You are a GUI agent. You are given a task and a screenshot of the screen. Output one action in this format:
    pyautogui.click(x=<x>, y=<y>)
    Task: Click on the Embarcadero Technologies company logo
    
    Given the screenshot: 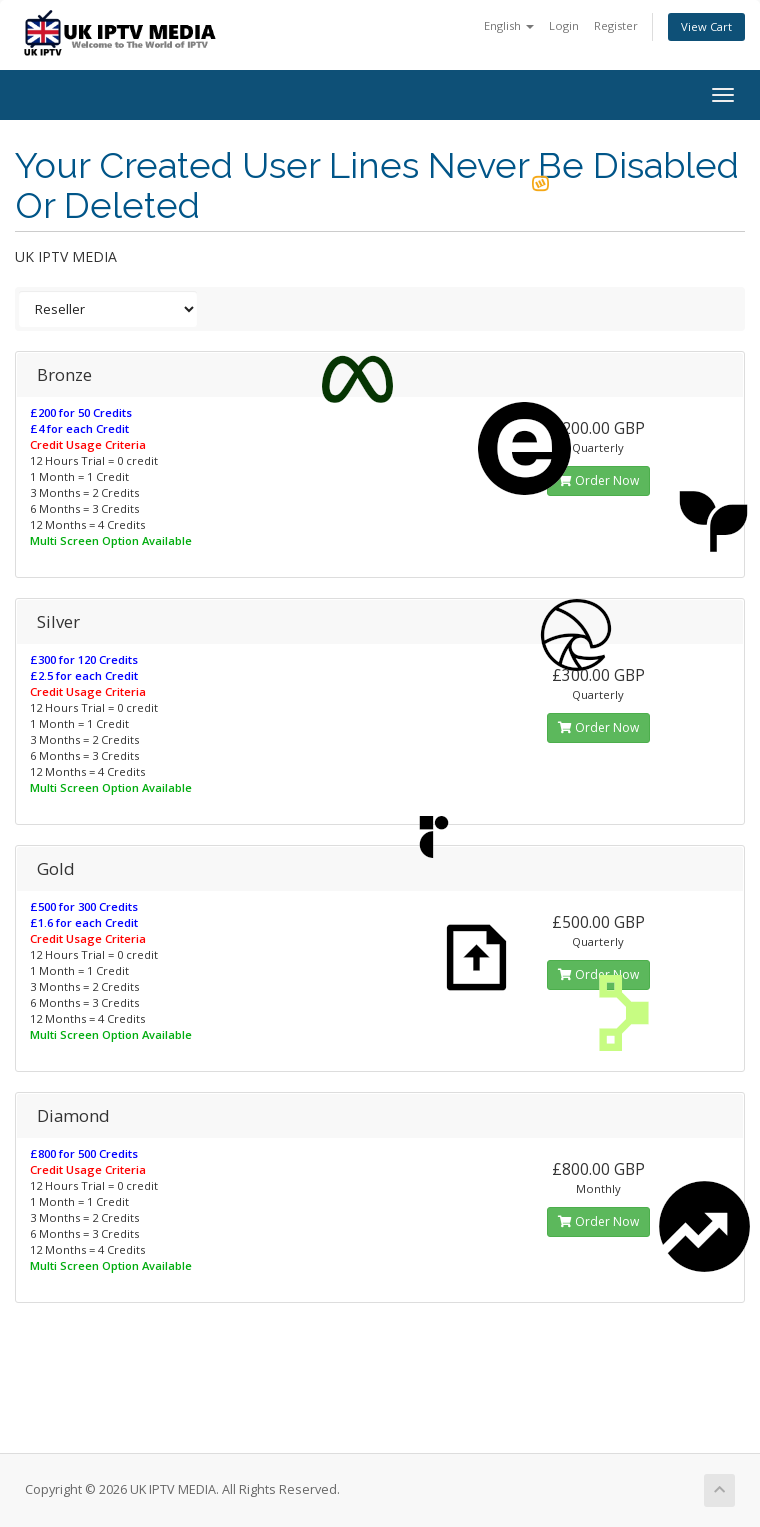 What is the action you would take?
    pyautogui.click(x=524, y=448)
    